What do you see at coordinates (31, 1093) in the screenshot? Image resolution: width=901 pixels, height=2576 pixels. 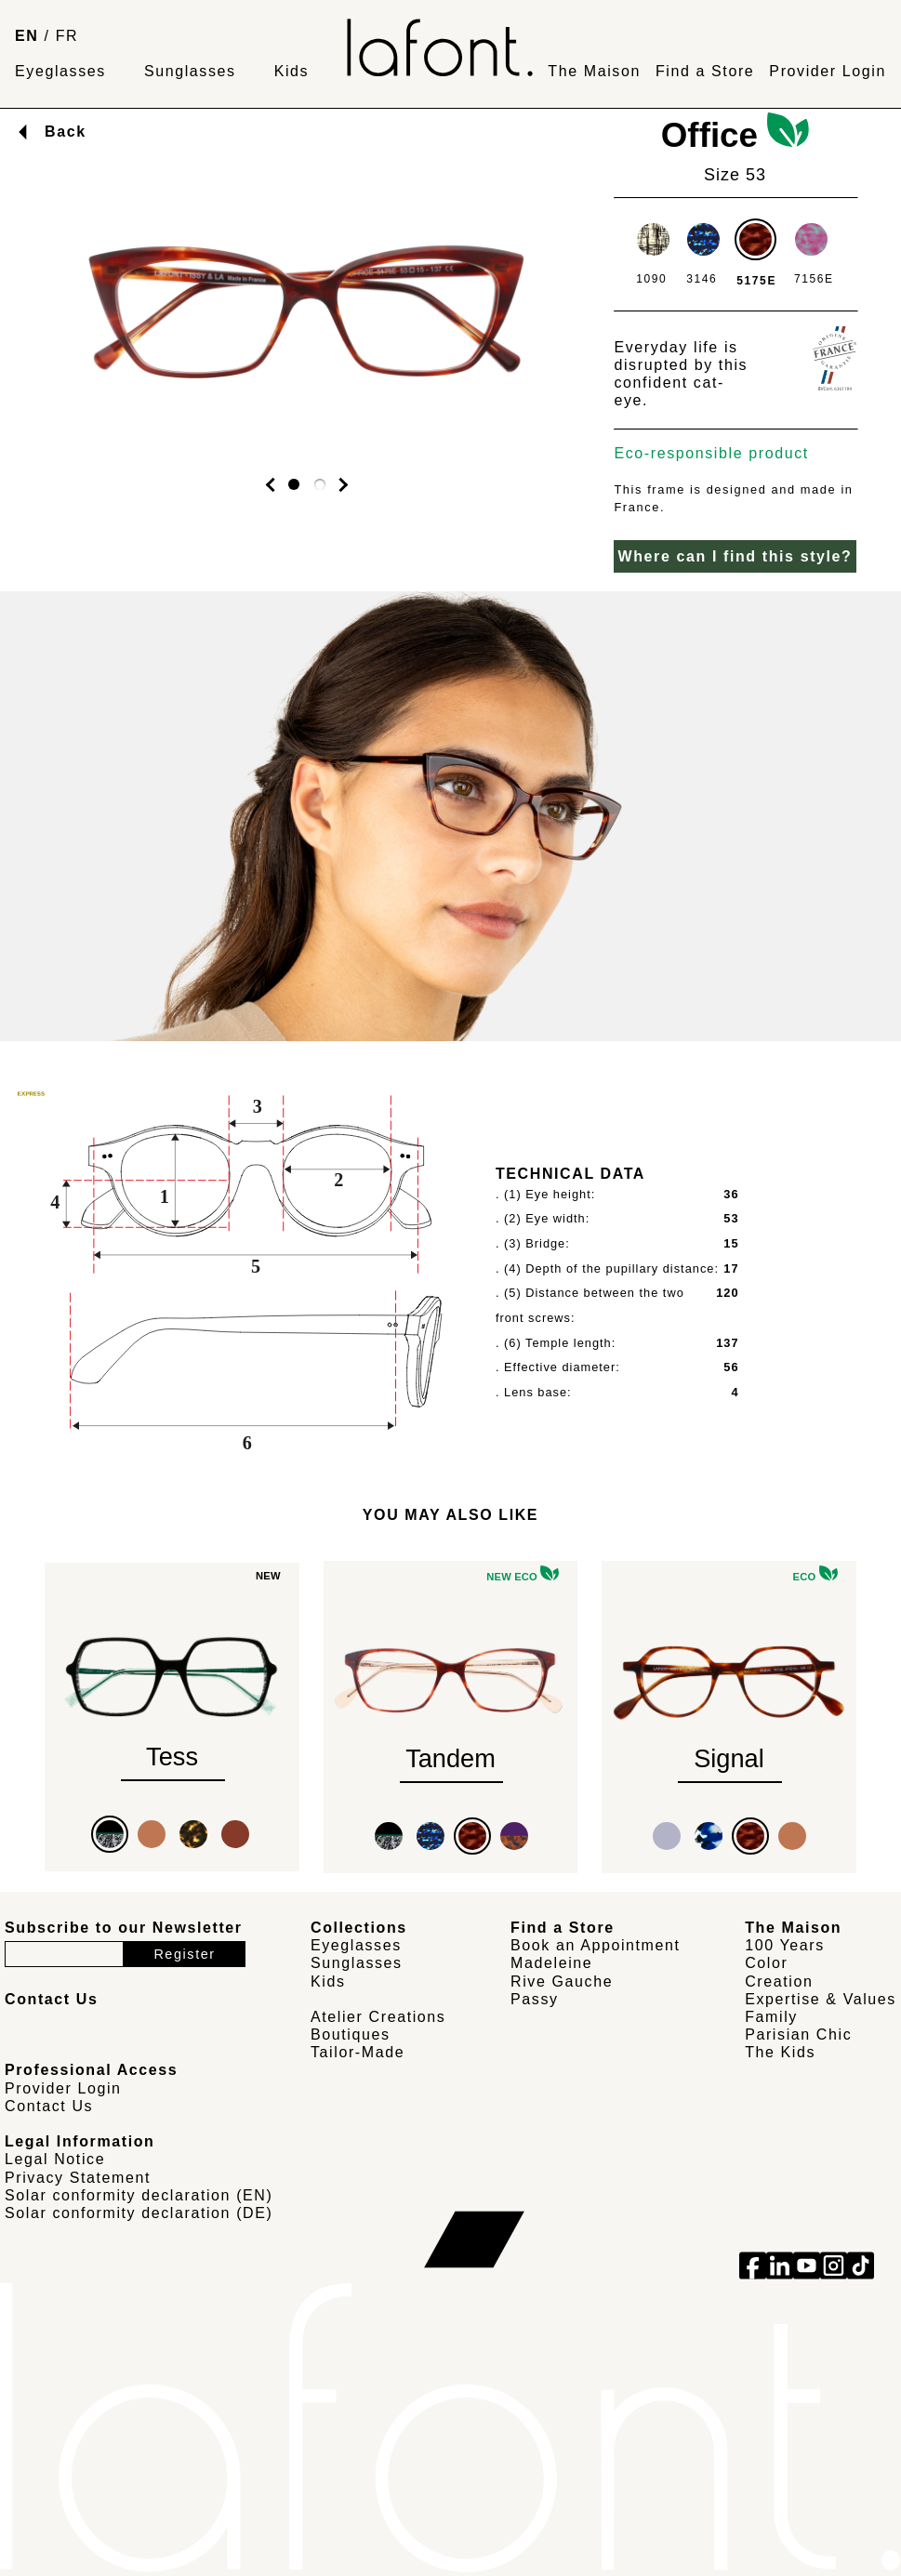 I see `visit the Express clothing retailer website` at bounding box center [31, 1093].